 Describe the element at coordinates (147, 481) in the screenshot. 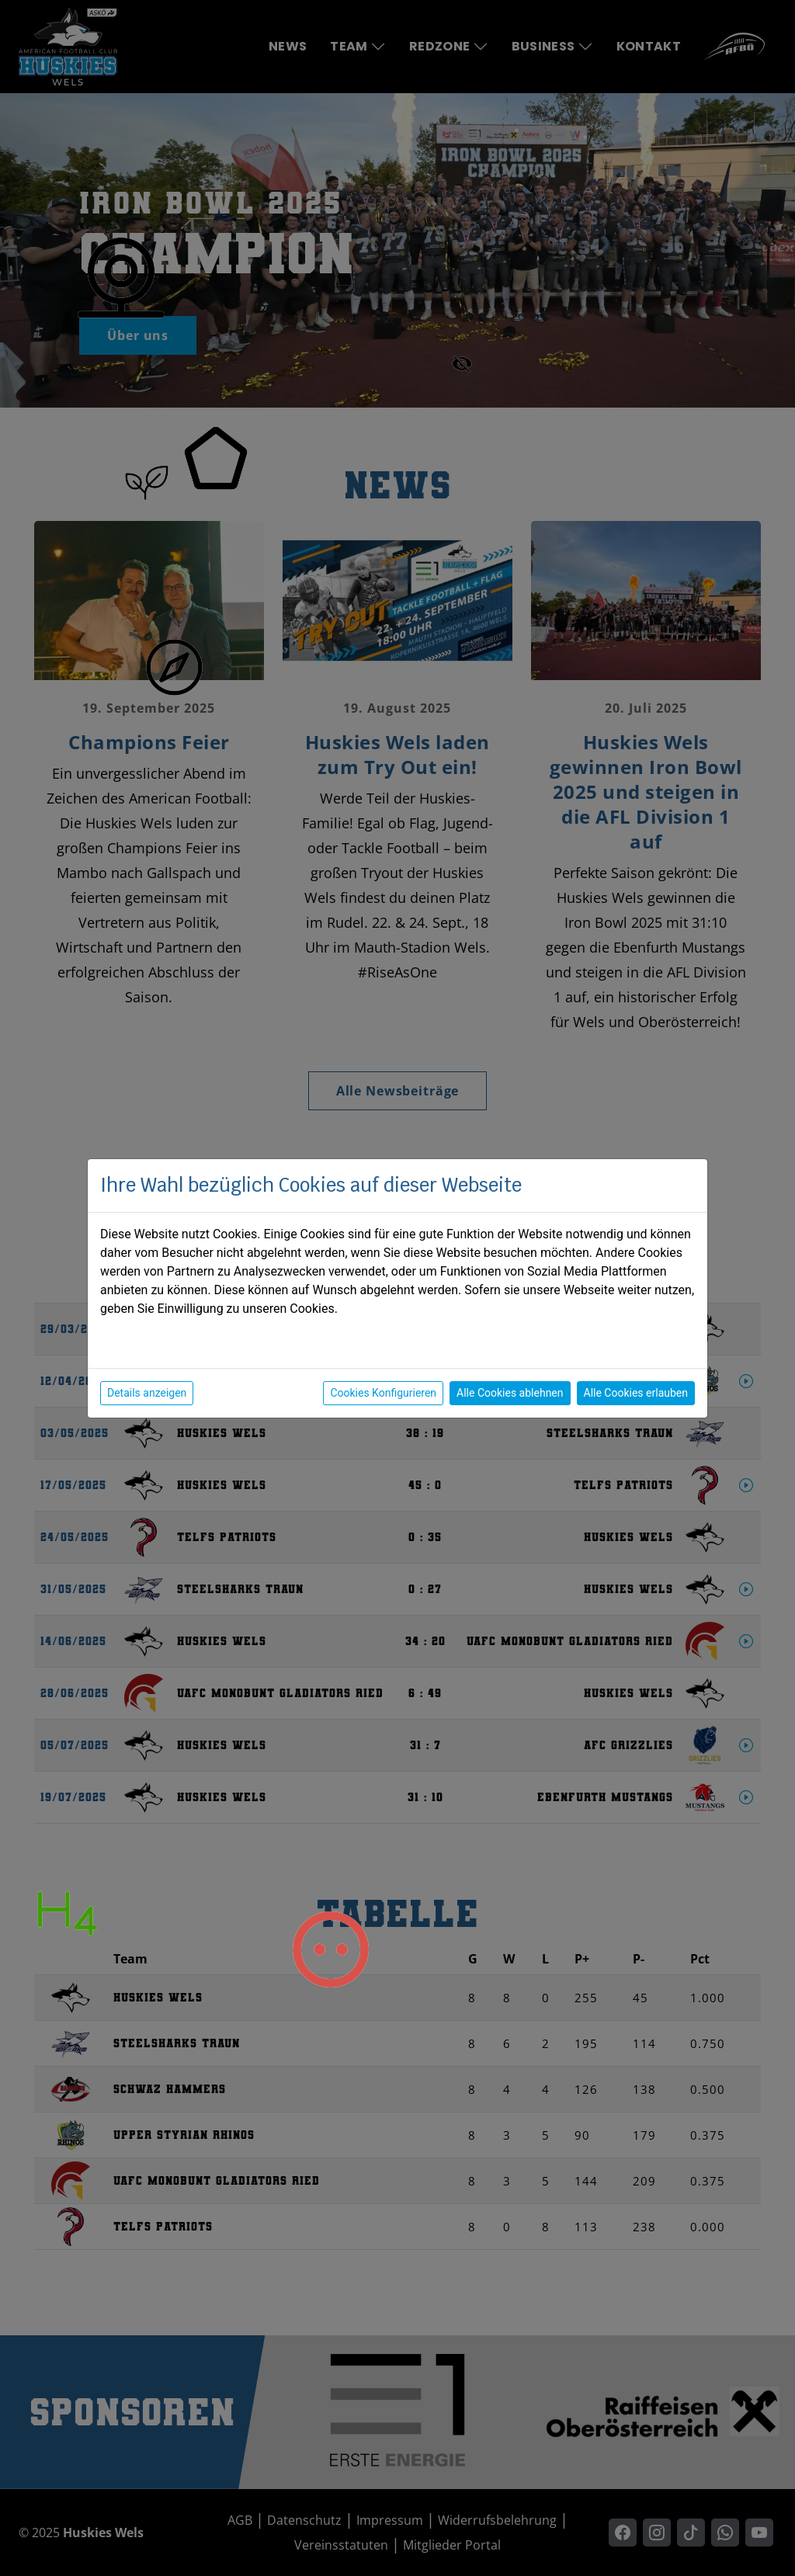

I see `view plant care or gardening features` at that location.